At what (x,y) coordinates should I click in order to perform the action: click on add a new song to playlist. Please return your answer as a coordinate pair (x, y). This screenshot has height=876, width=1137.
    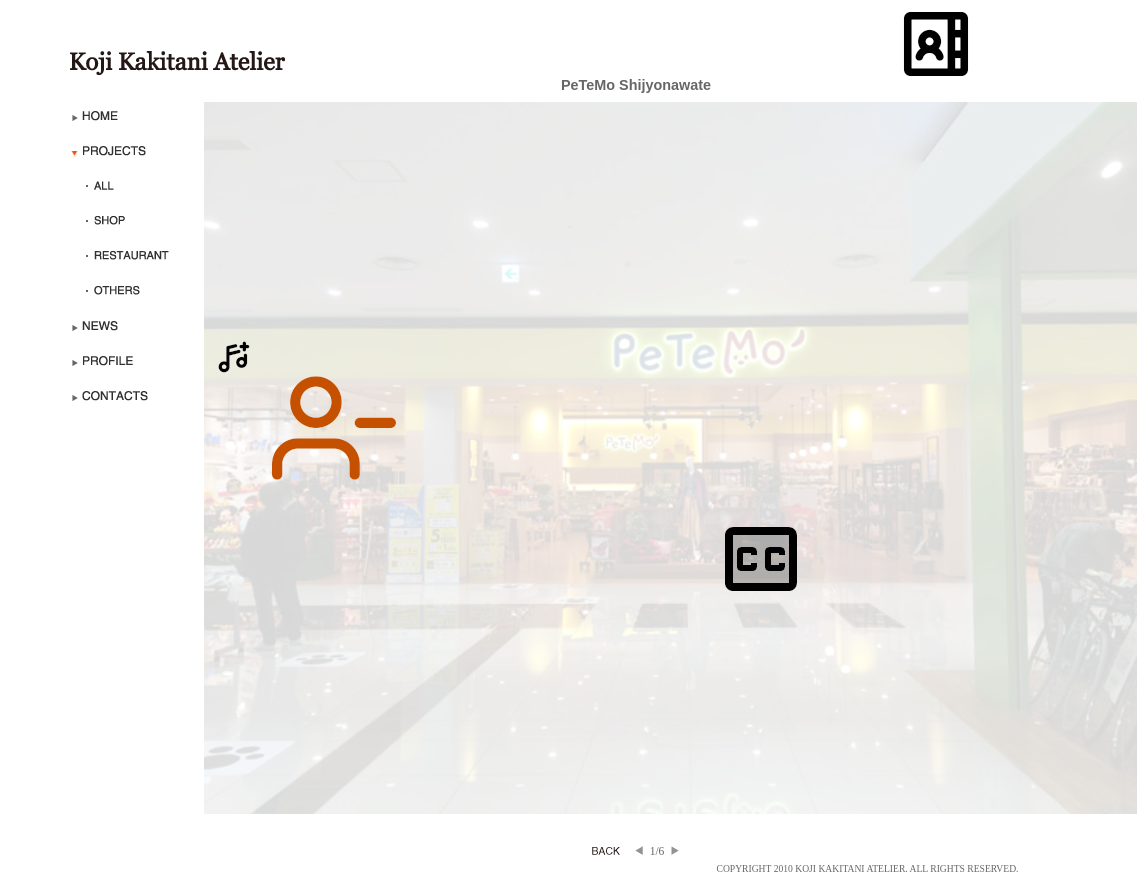
    Looking at the image, I should click on (234, 357).